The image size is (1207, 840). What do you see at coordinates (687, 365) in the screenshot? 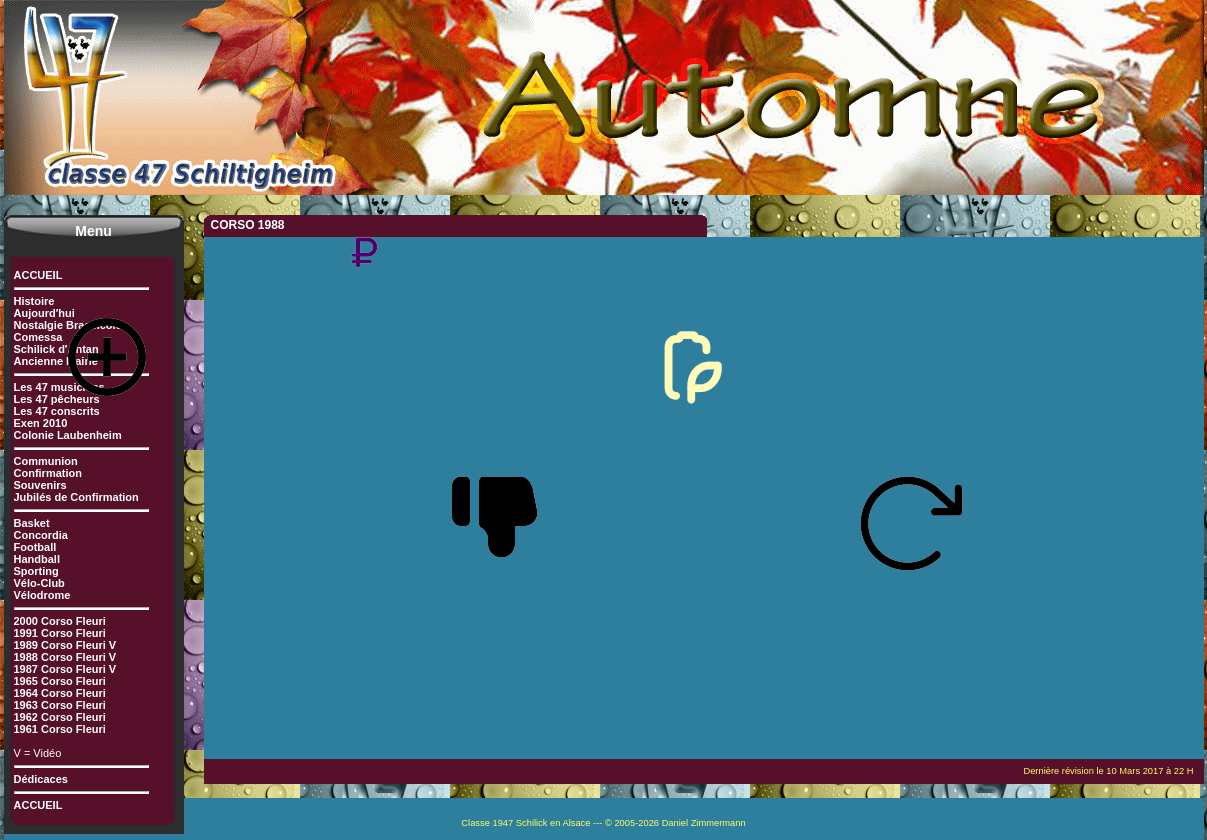
I see `battery eco mode enabled` at bounding box center [687, 365].